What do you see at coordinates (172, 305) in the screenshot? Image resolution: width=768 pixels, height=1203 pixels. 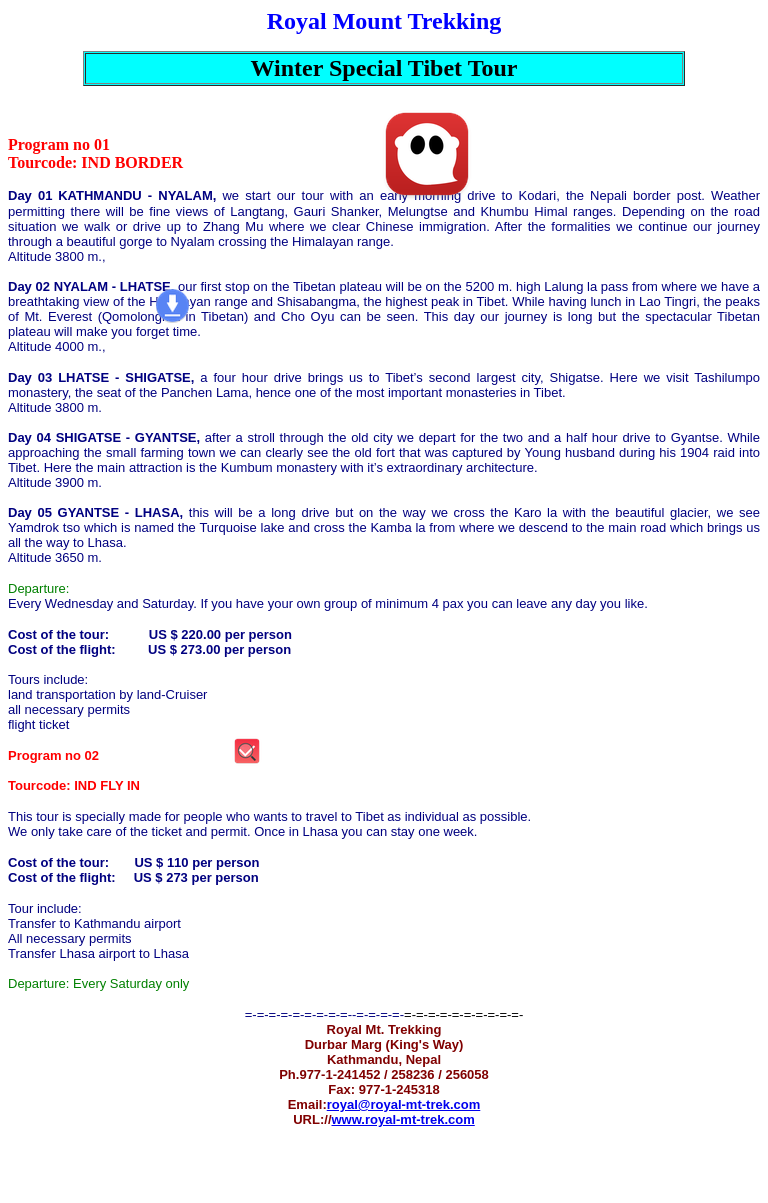 I see `access your downloads folder` at bounding box center [172, 305].